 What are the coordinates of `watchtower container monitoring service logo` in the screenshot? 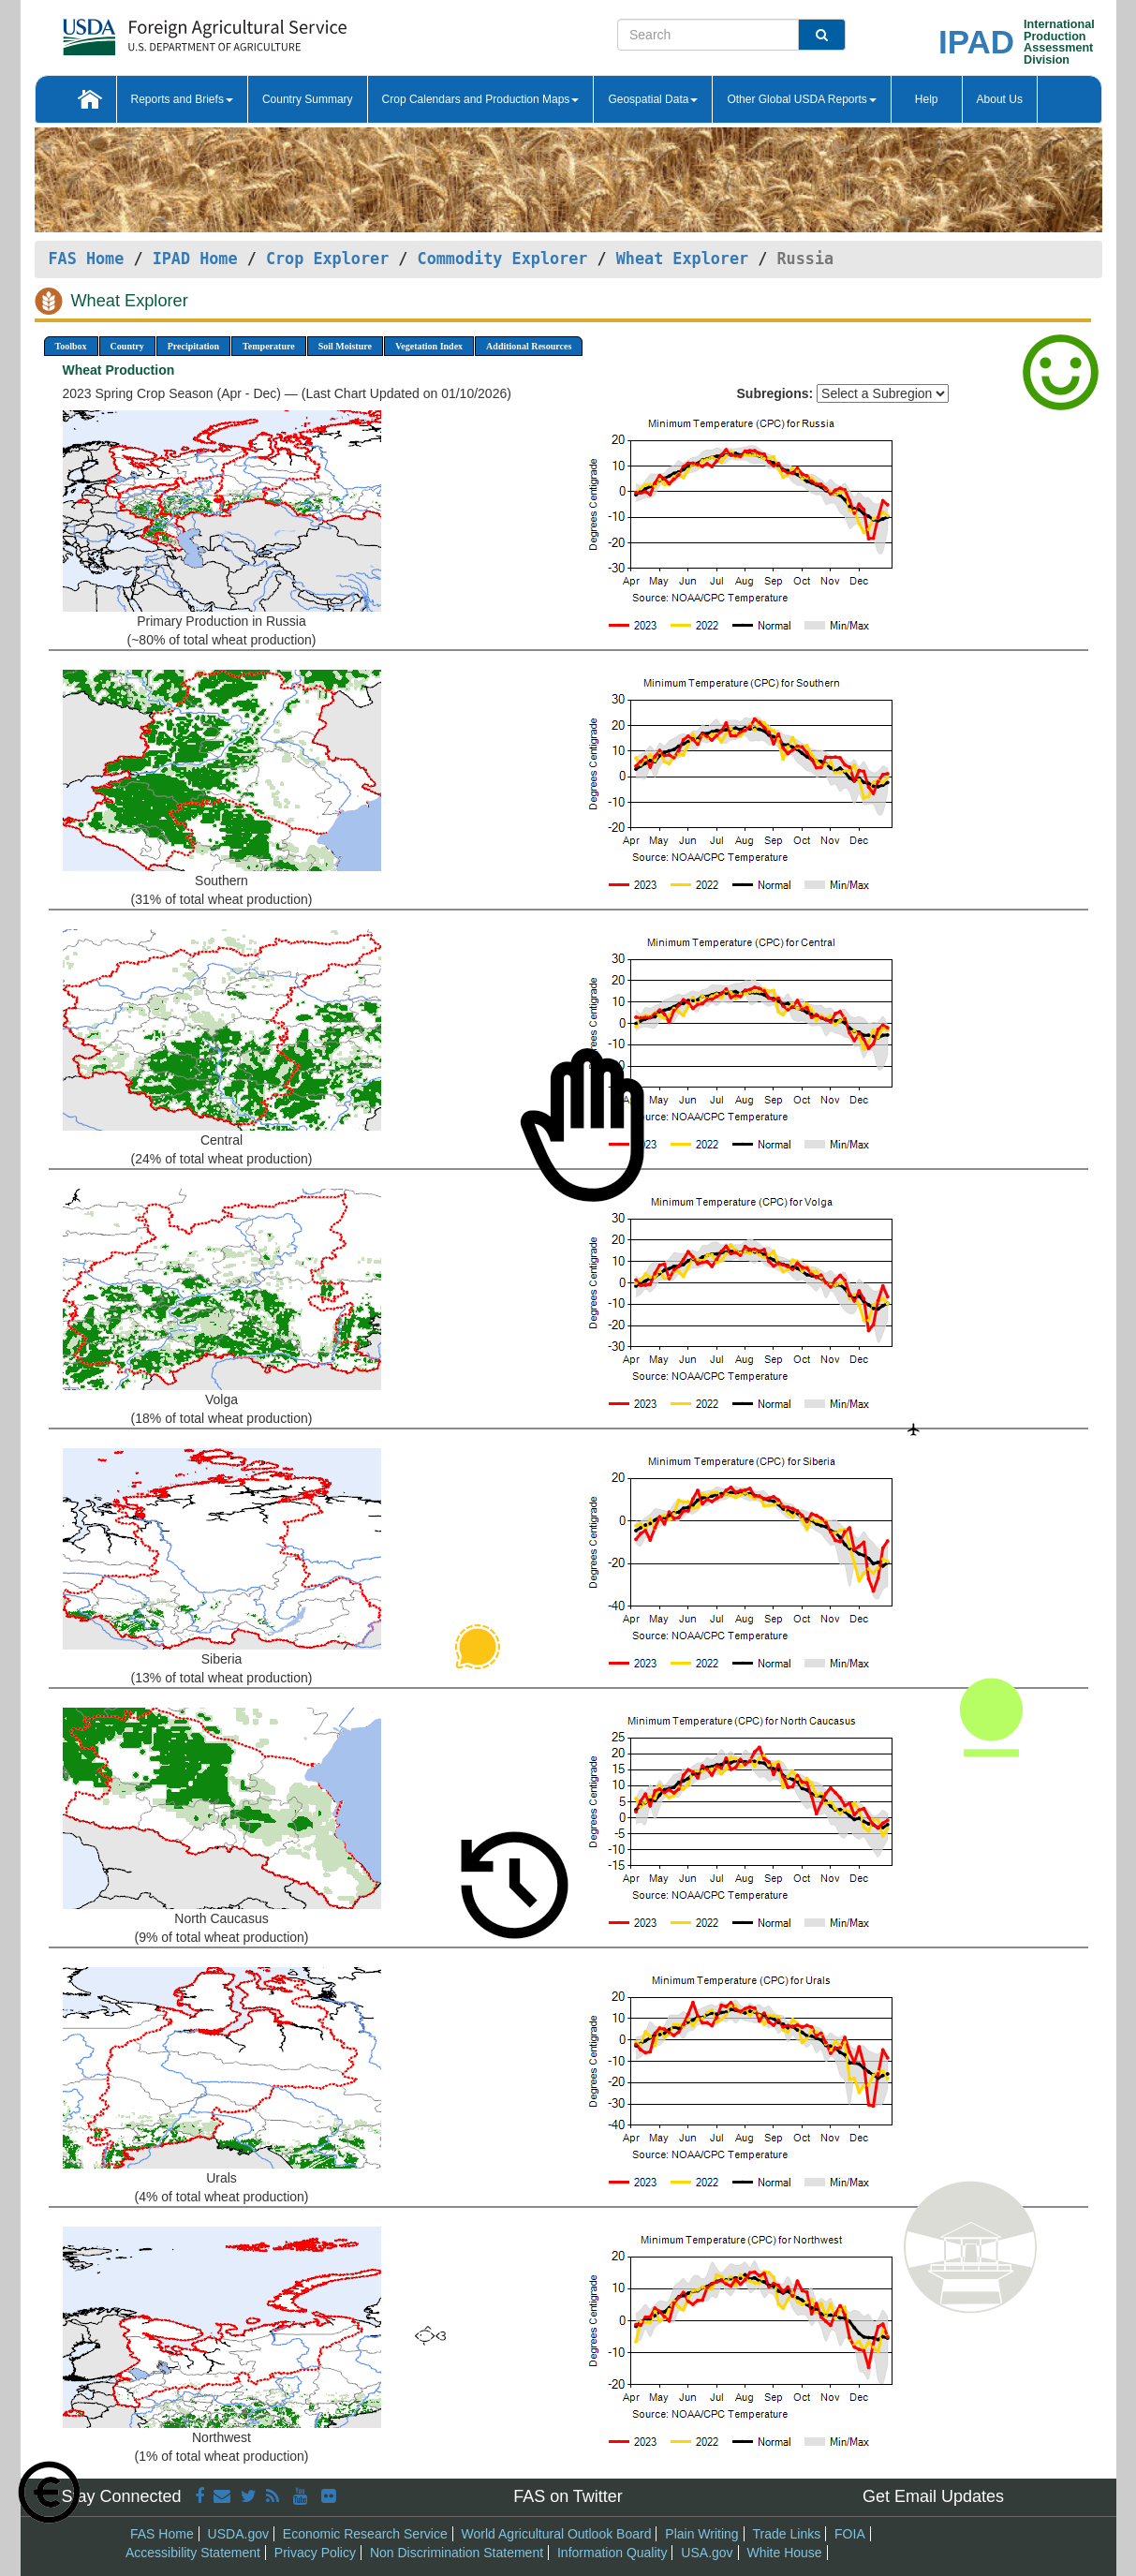 It's located at (970, 2247).